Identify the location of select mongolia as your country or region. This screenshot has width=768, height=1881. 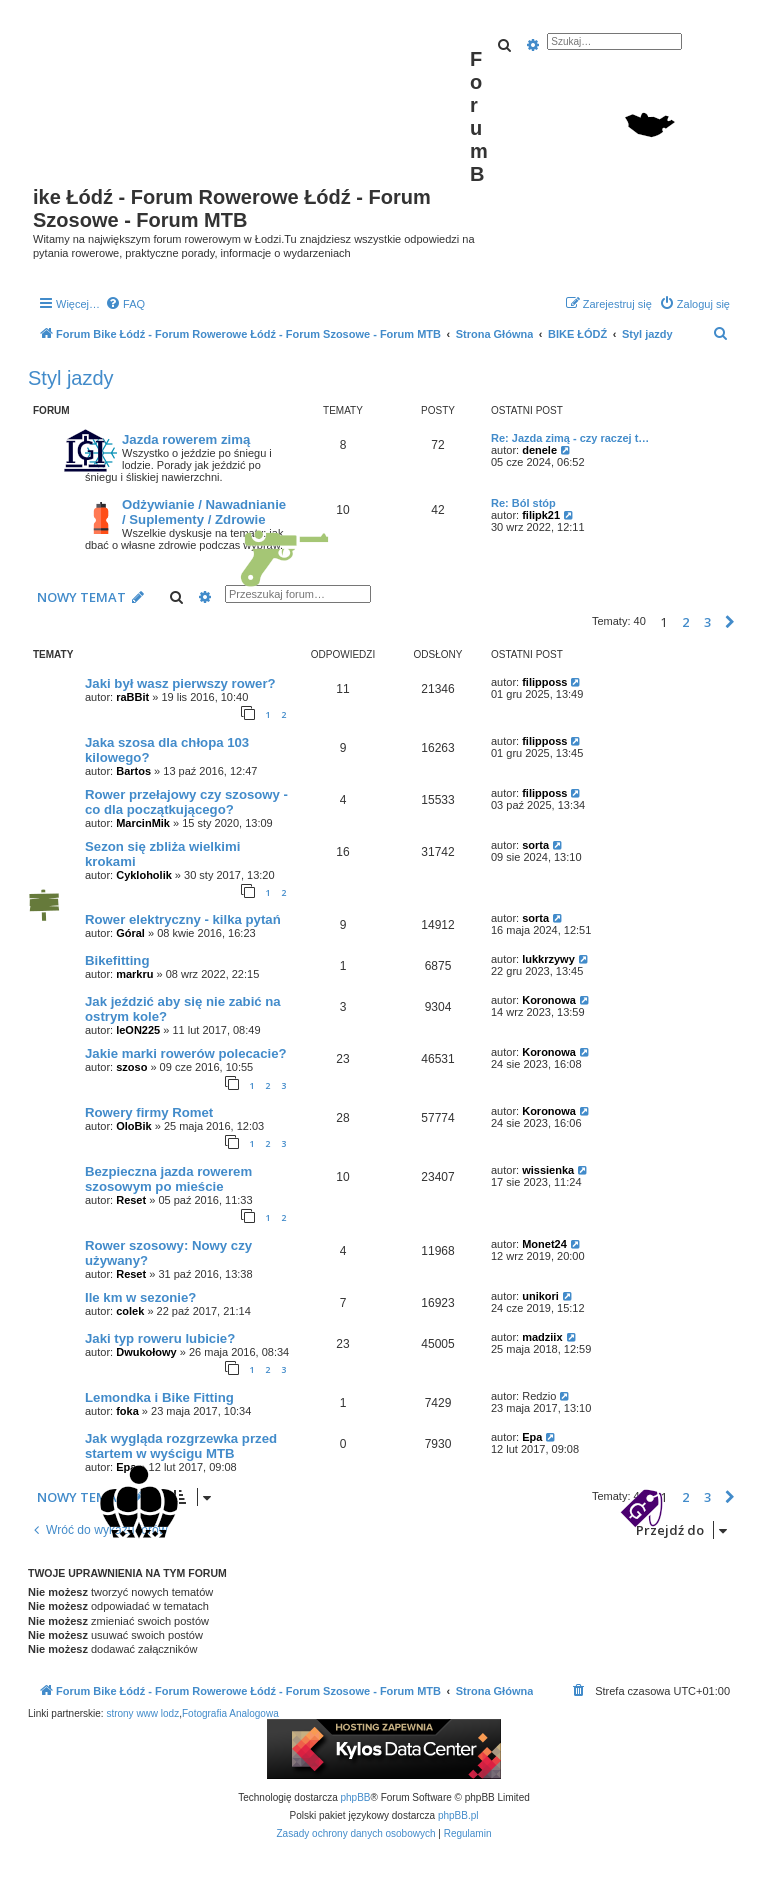
(650, 125).